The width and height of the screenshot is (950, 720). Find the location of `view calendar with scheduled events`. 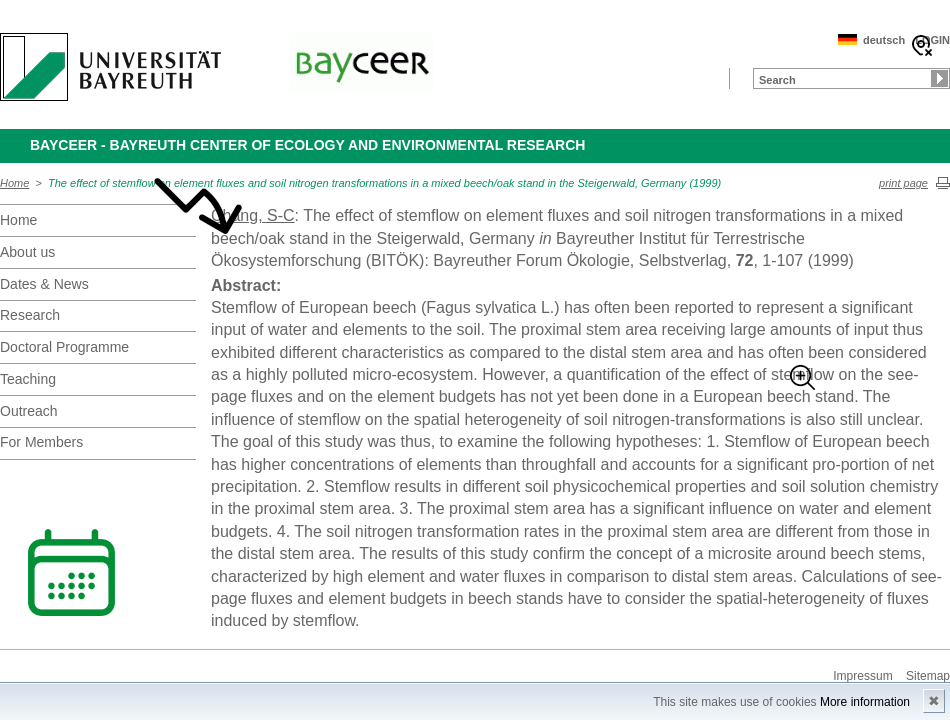

view calendar with scheduled events is located at coordinates (71, 572).